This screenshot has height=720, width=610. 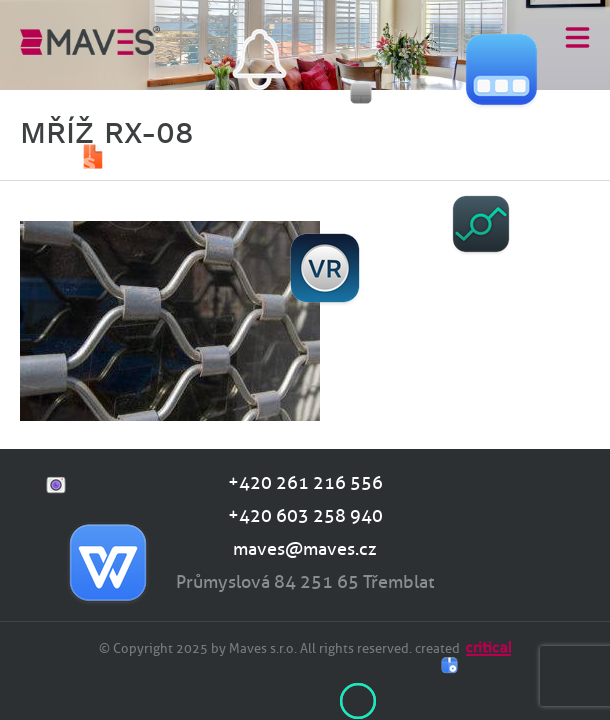 I want to click on access input source or keyboard layout settings, so click(x=449, y=665).